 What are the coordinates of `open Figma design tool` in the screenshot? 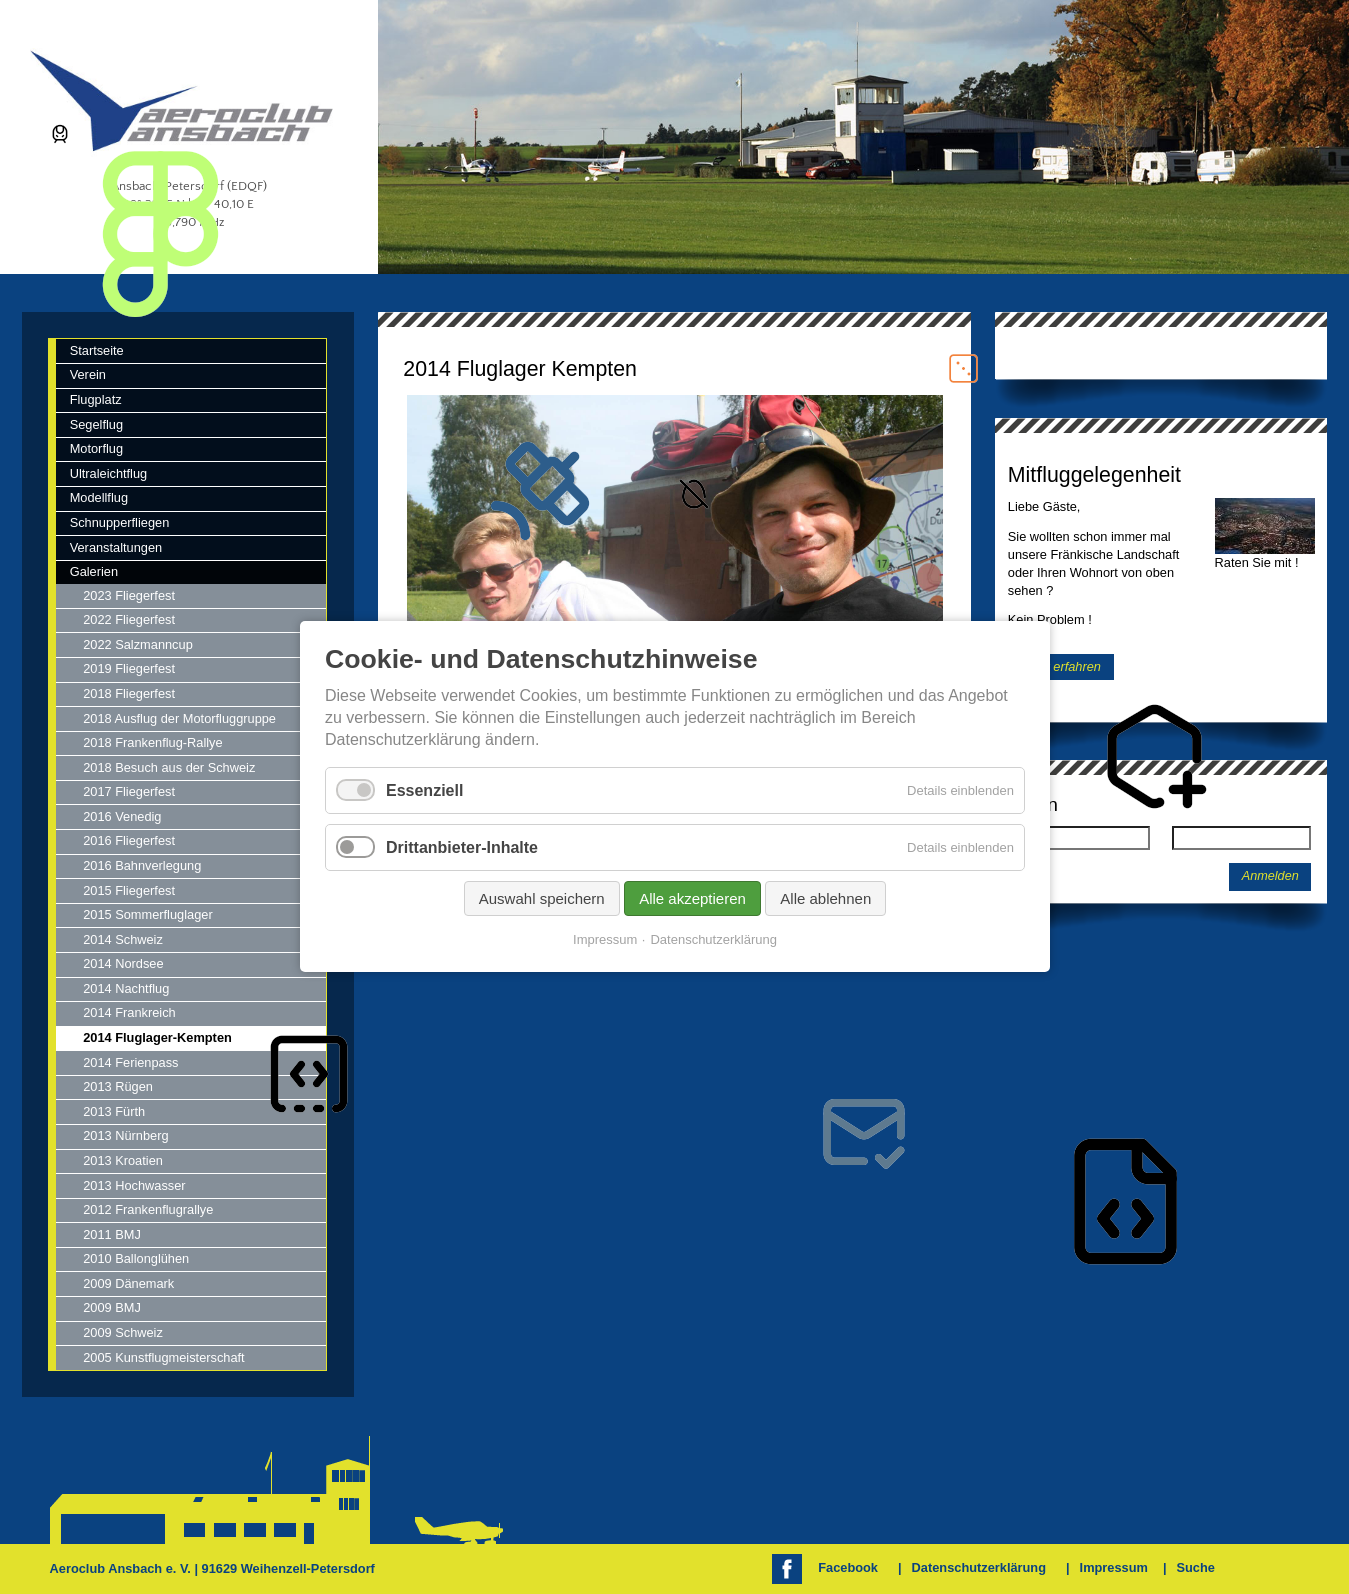 It's located at (160, 230).